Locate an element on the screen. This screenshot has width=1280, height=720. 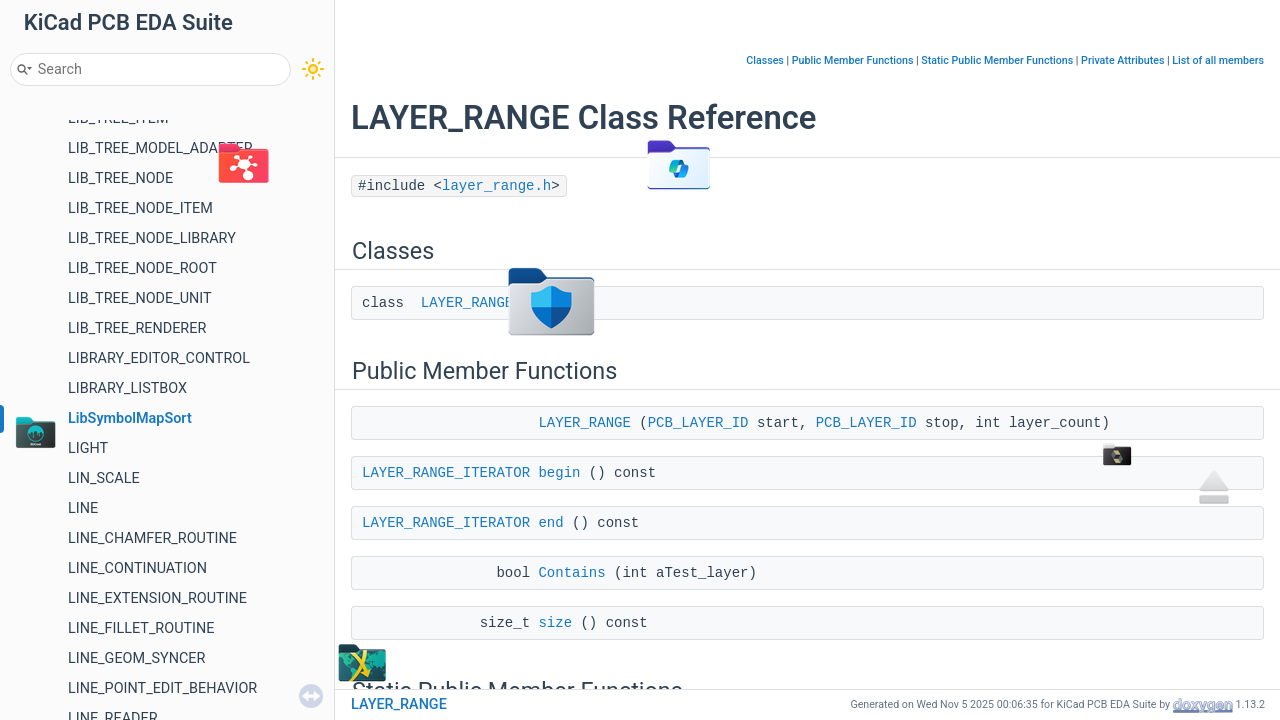
open hibernate or sleep mode system folder is located at coordinates (1117, 455).